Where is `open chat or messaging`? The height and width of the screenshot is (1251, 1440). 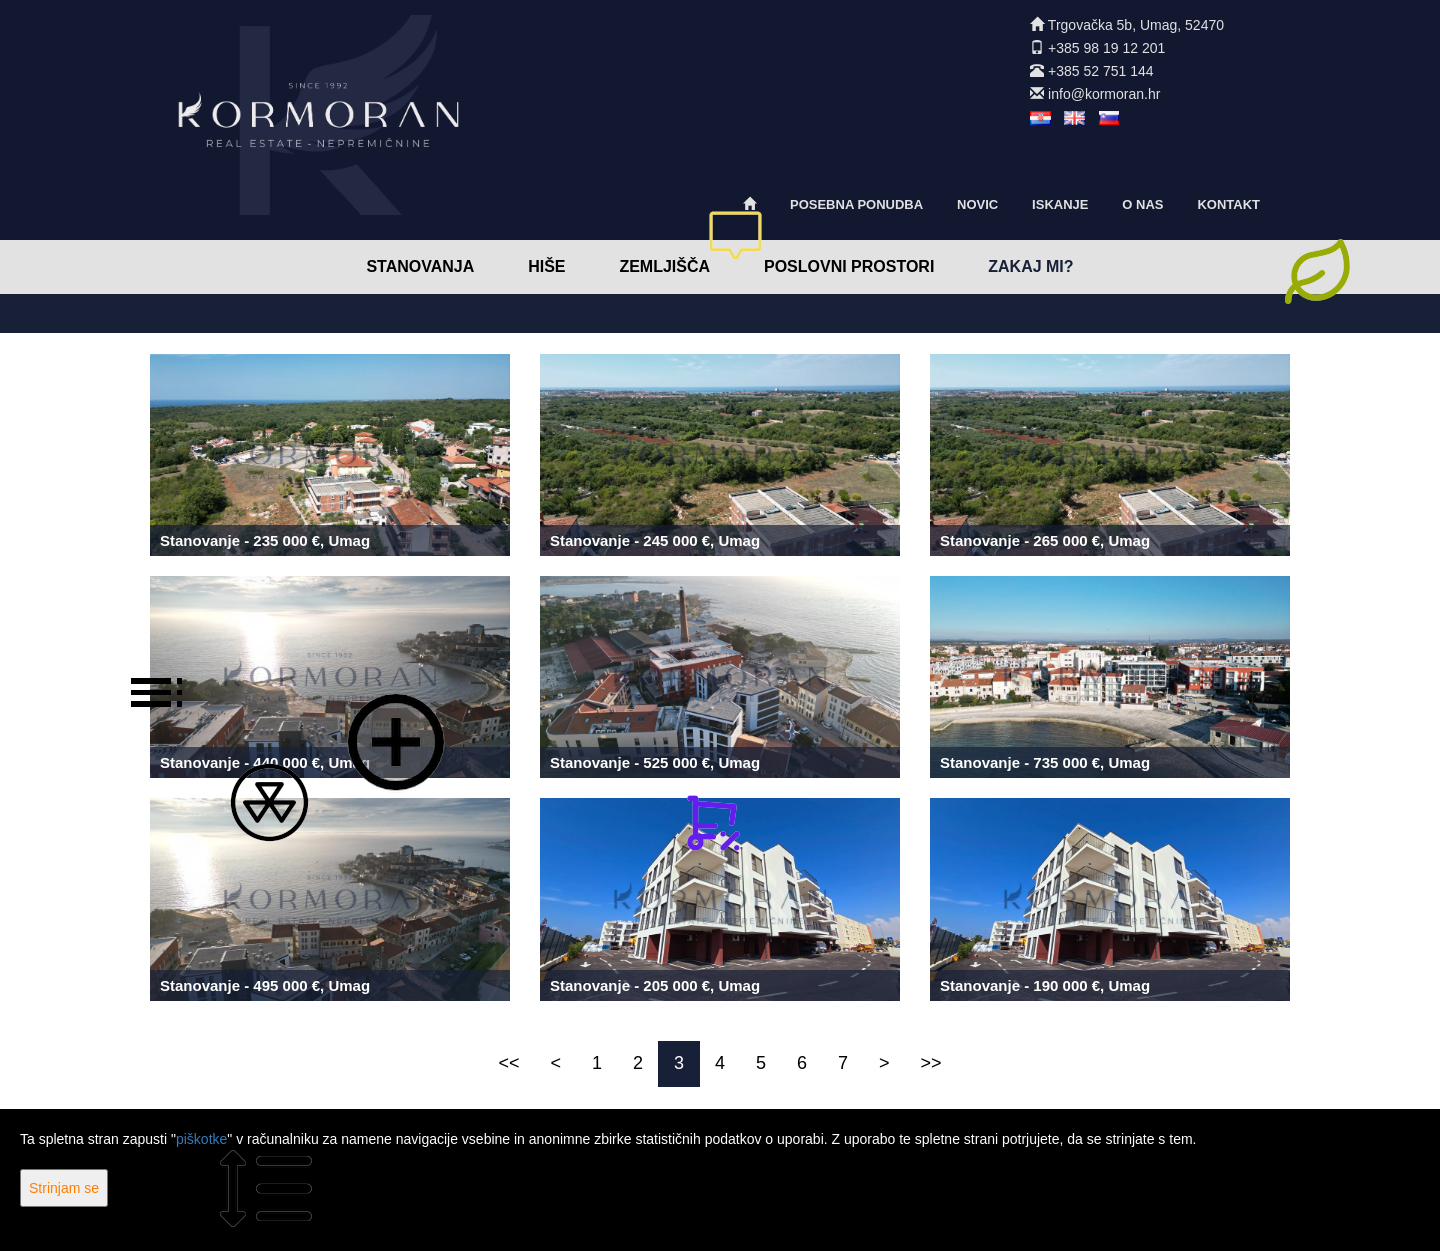 open chat or messaging is located at coordinates (735, 233).